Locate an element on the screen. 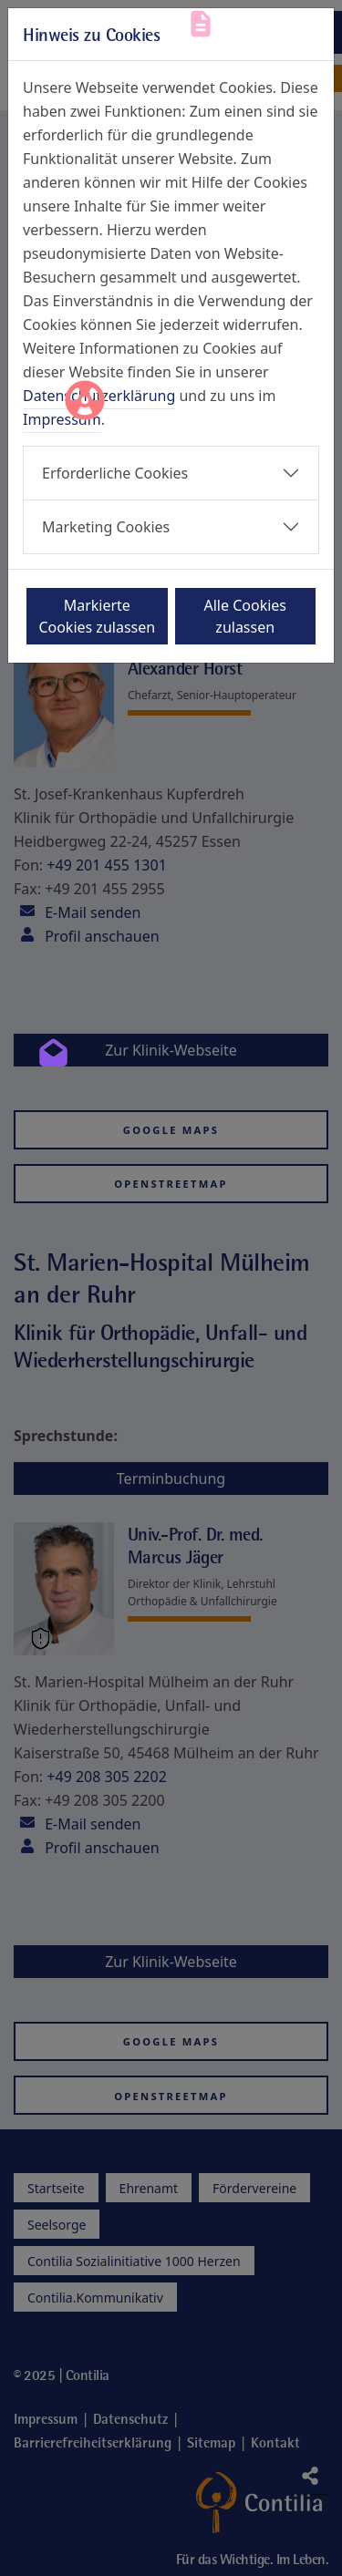 The height and width of the screenshot is (2576, 342). indicates radioactive or hazardous material warning is located at coordinates (85, 400).